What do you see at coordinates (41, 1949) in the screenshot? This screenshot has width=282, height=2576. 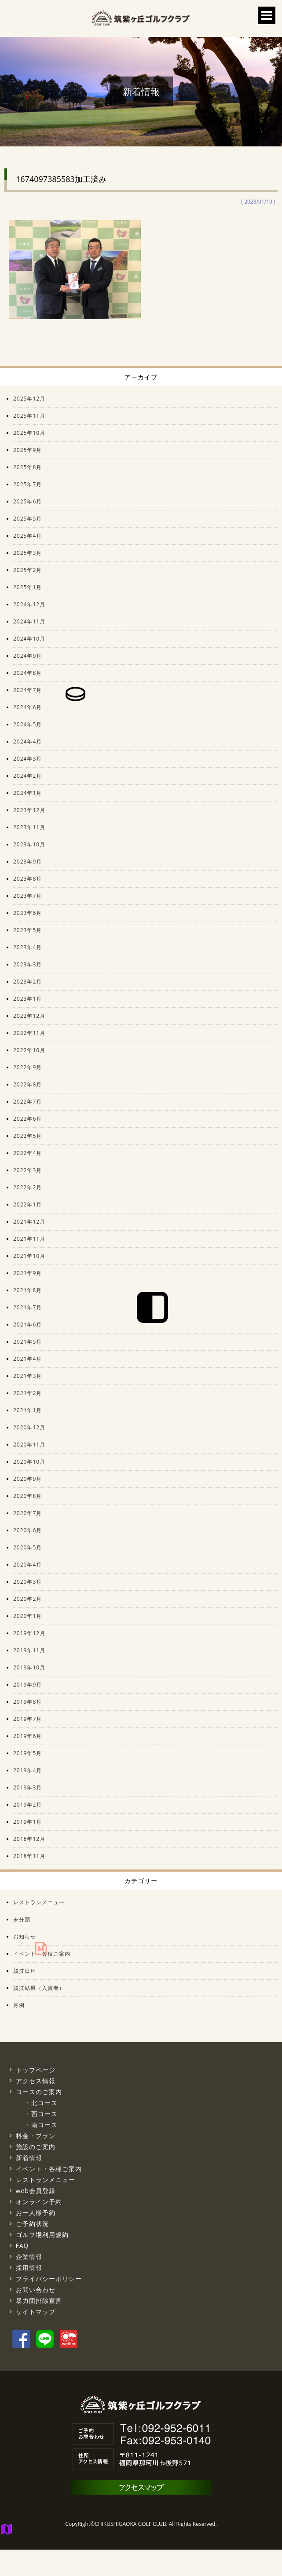 I see `open a Microsoft Word document` at bounding box center [41, 1949].